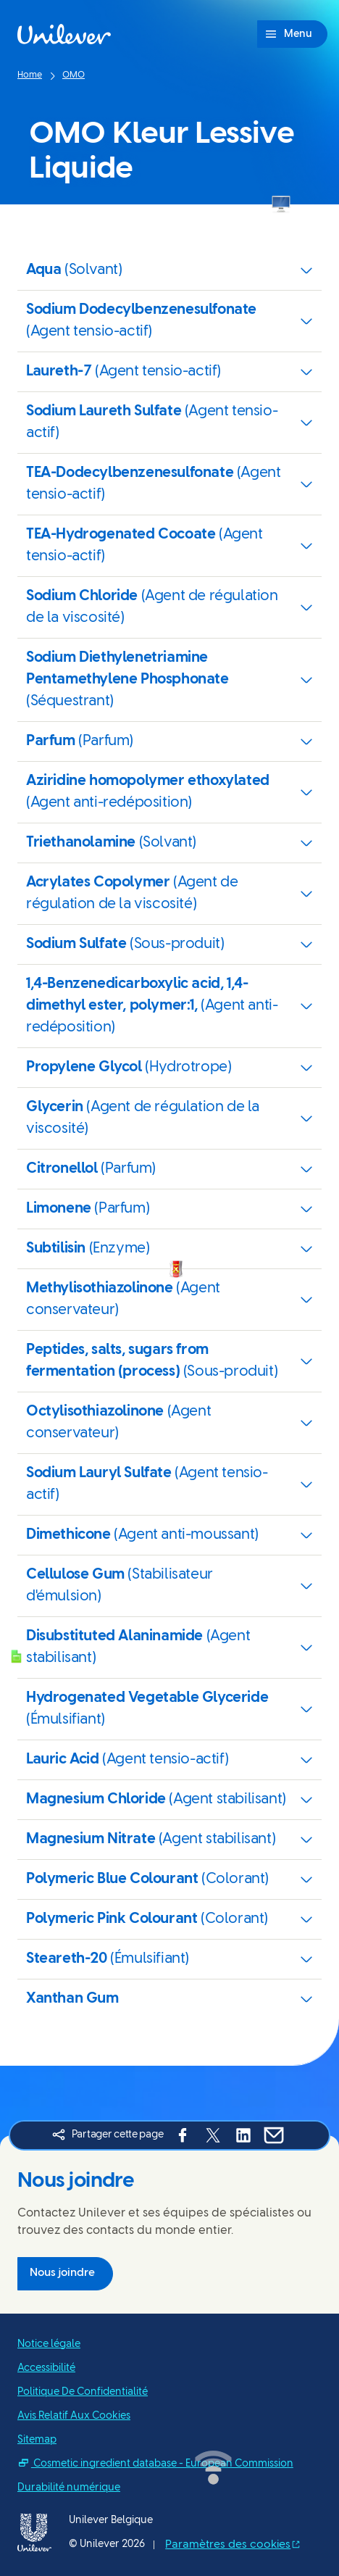  What do you see at coordinates (213, 2466) in the screenshot?
I see `indicates moderate wireless signal strength` at bounding box center [213, 2466].